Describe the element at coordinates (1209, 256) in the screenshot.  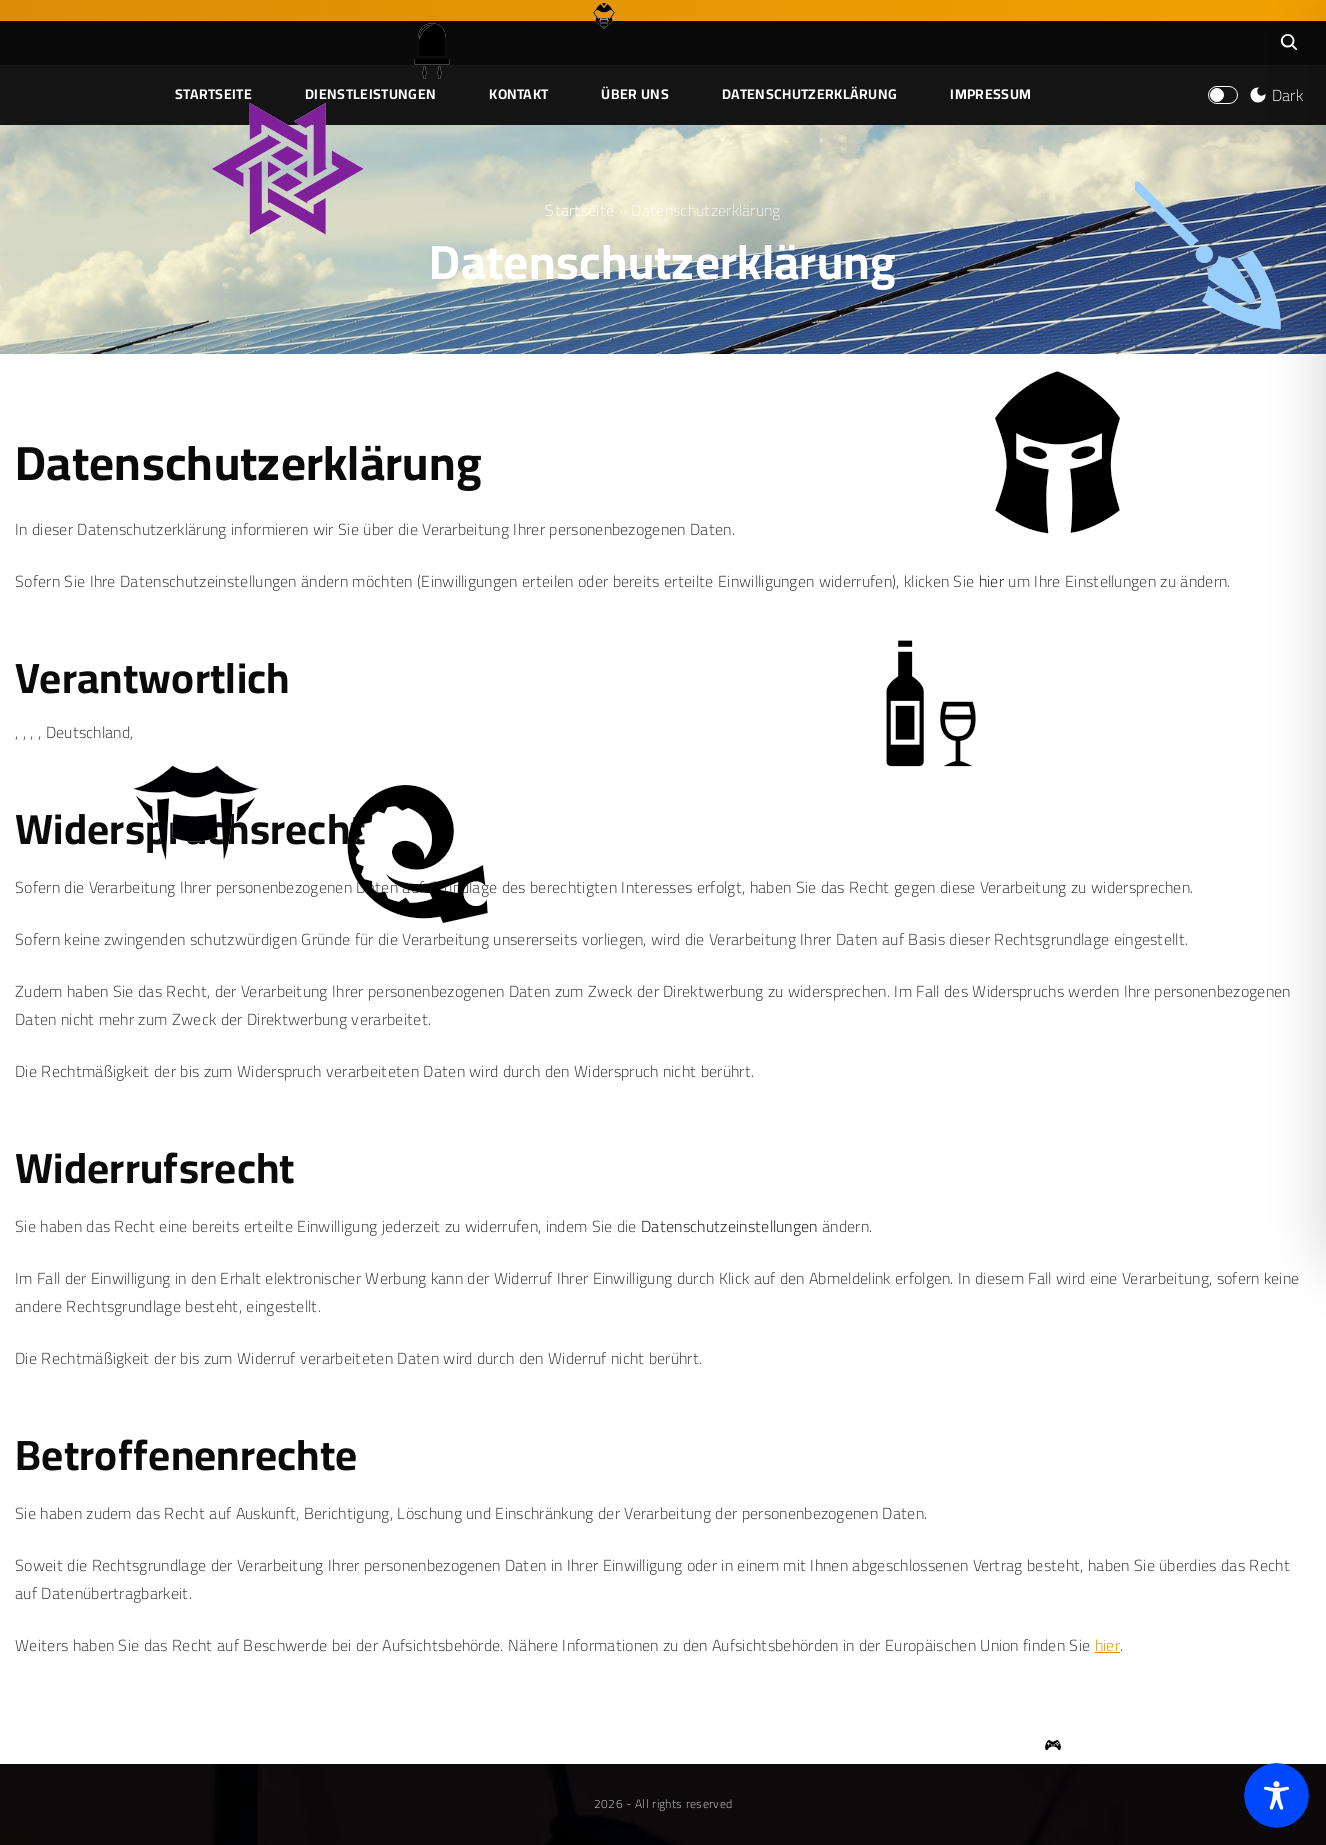
I see `equip arrow ammunition` at that location.